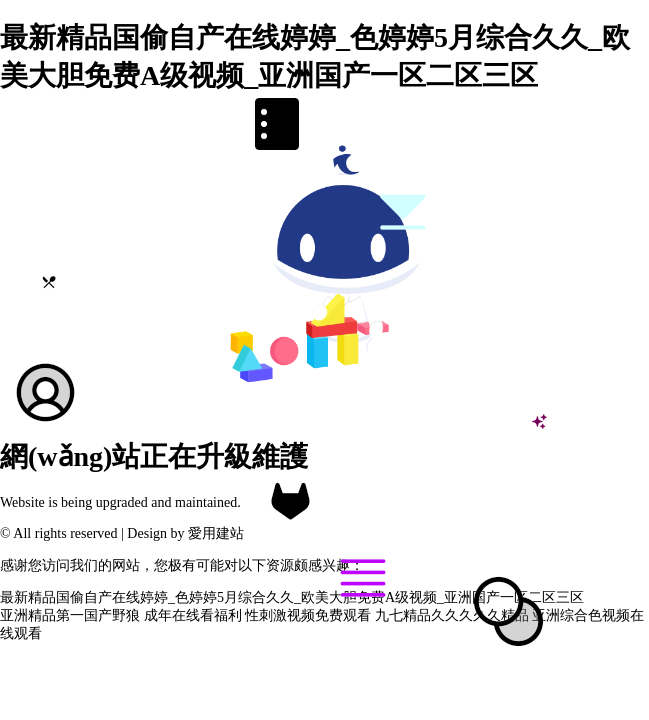  Describe the element at coordinates (403, 211) in the screenshot. I see `scroll to bottom of page or content` at that location.